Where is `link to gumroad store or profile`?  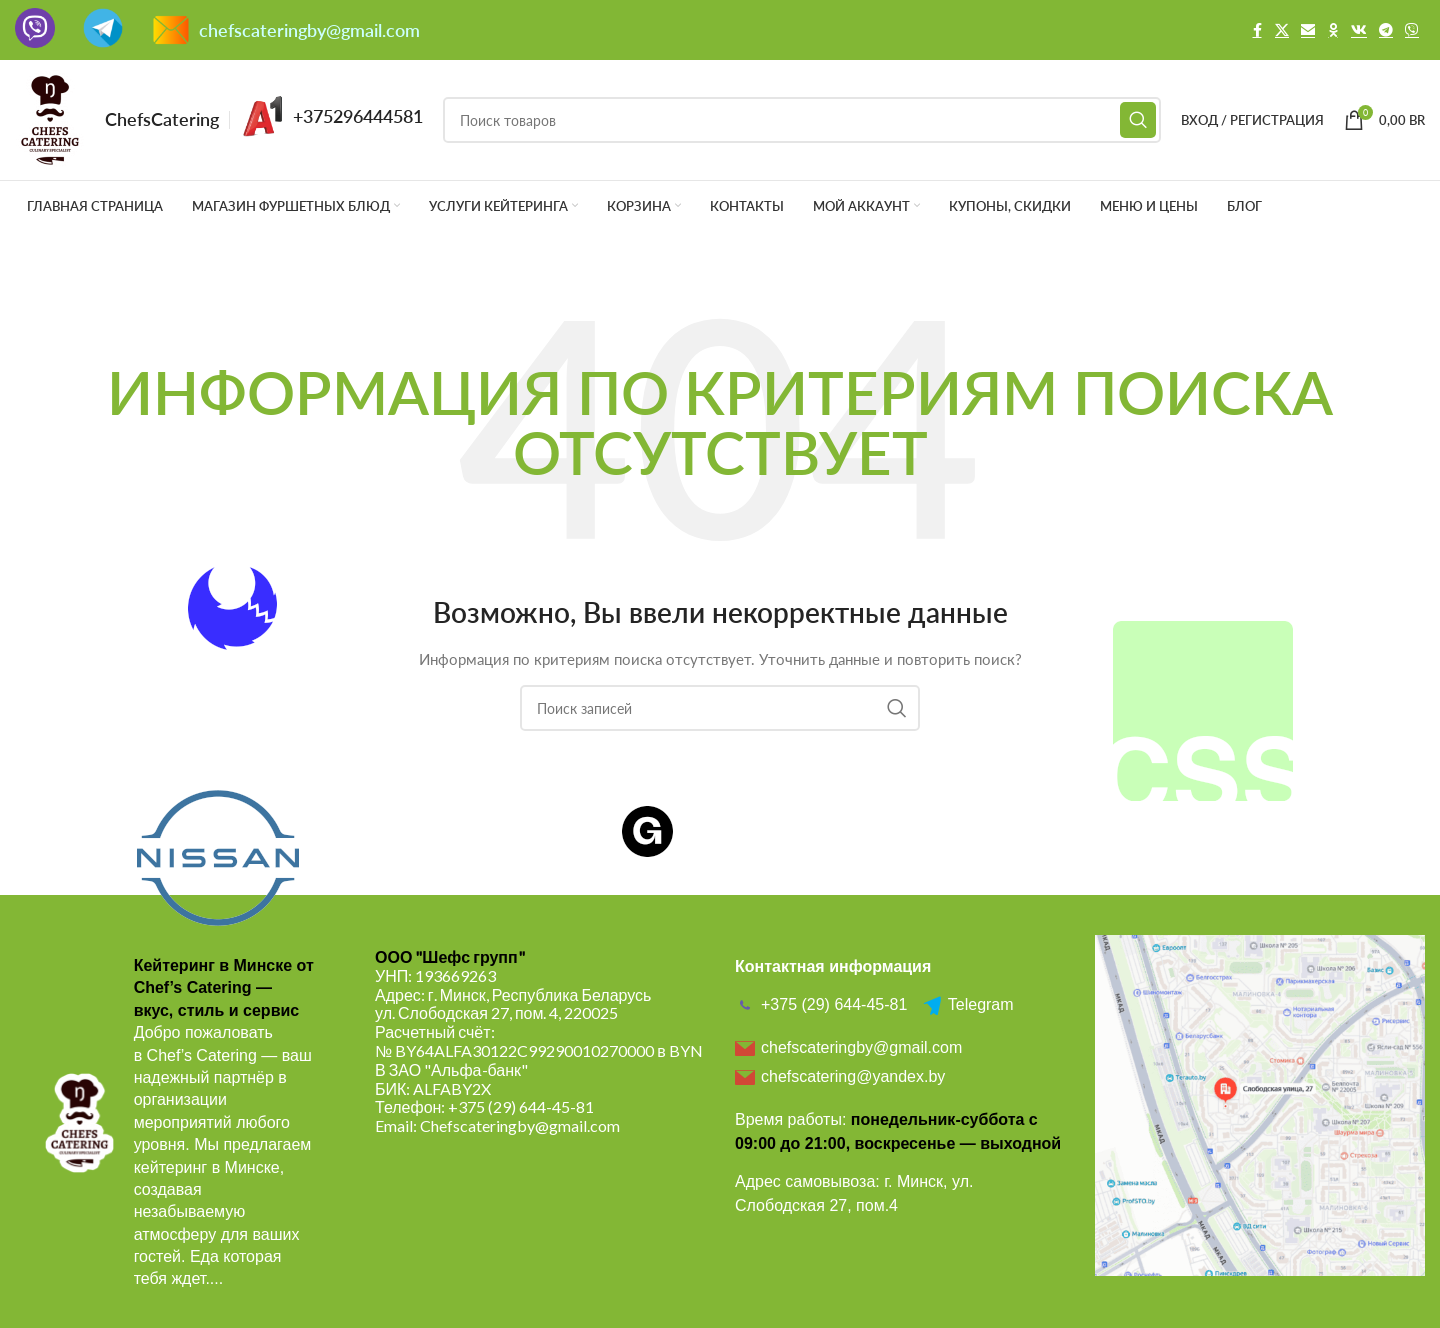
link to gumroad store or profile is located at coordinates (647, 831).